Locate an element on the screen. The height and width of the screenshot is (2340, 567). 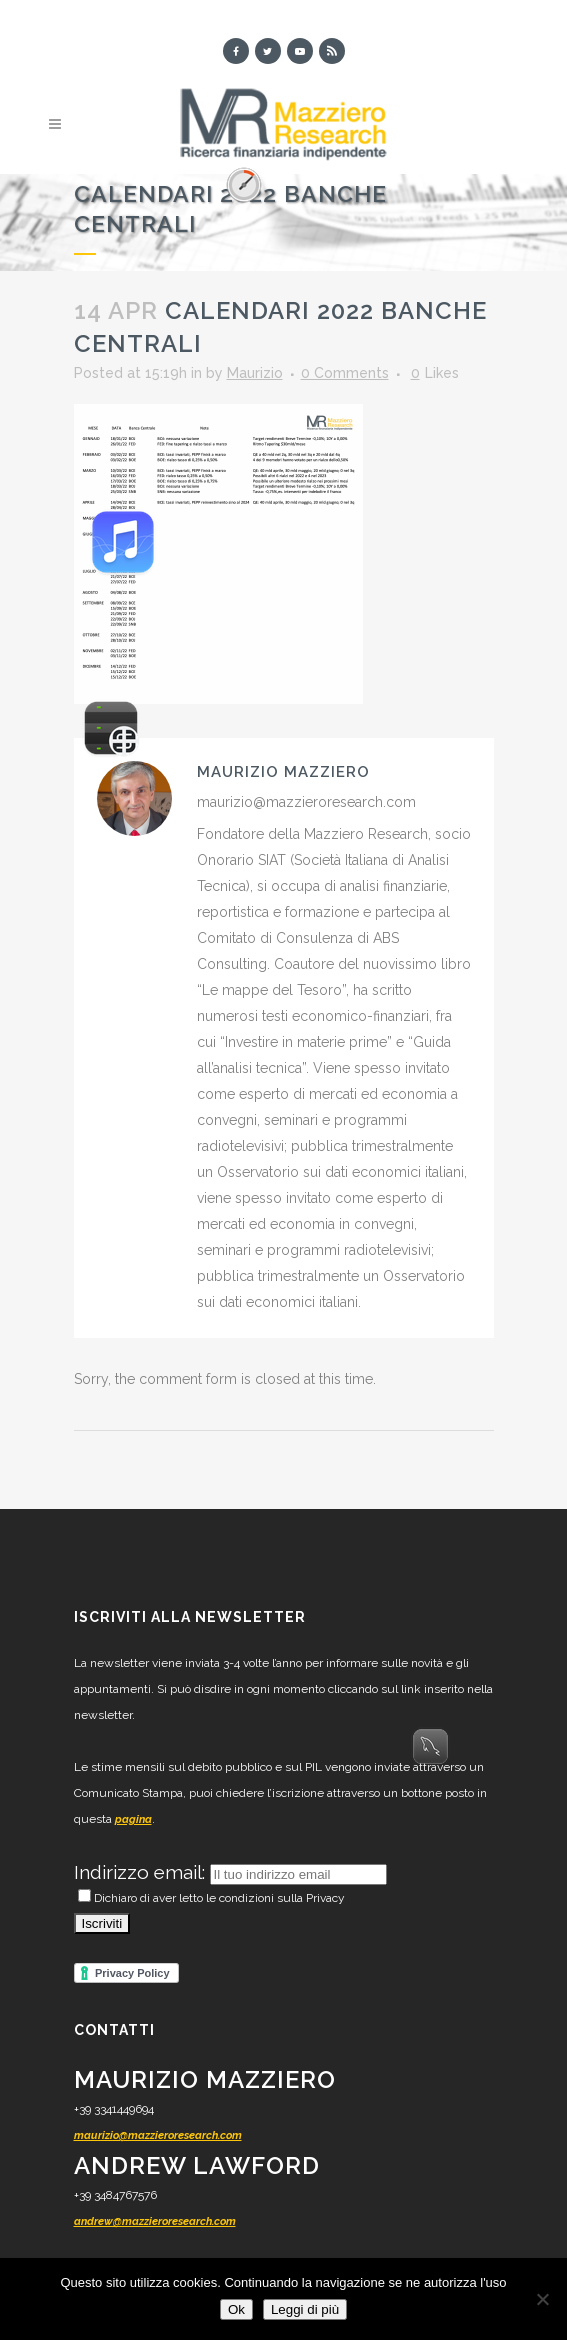
open audacity audio editor is located at coordinates (123, 542).